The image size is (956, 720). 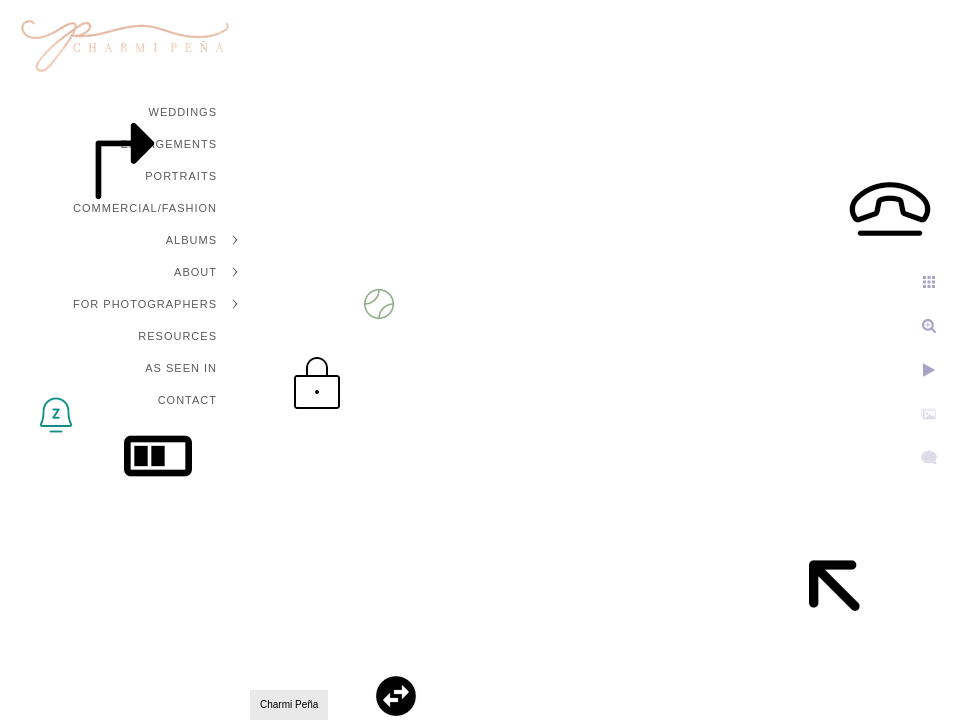 I want to click on lock or secure this item, so click(x=317, y=386).